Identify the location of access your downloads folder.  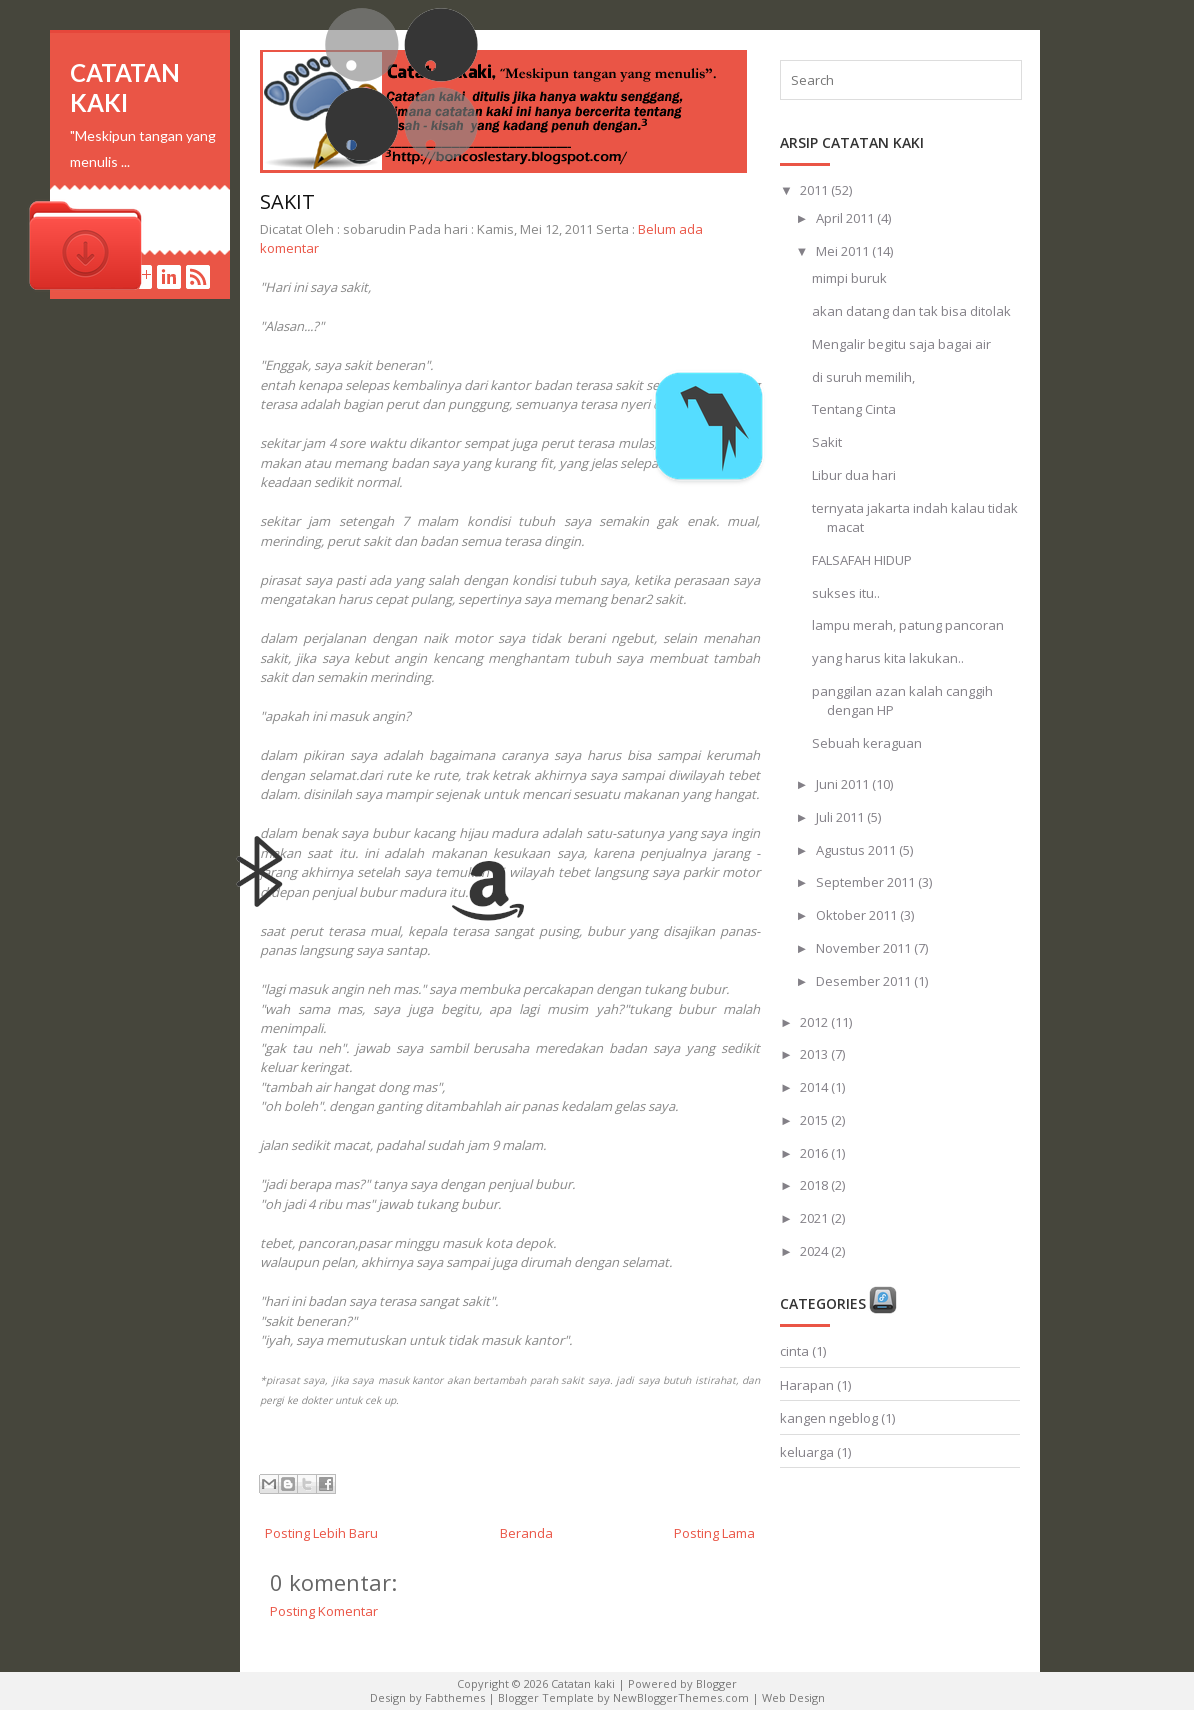
(85, 245).